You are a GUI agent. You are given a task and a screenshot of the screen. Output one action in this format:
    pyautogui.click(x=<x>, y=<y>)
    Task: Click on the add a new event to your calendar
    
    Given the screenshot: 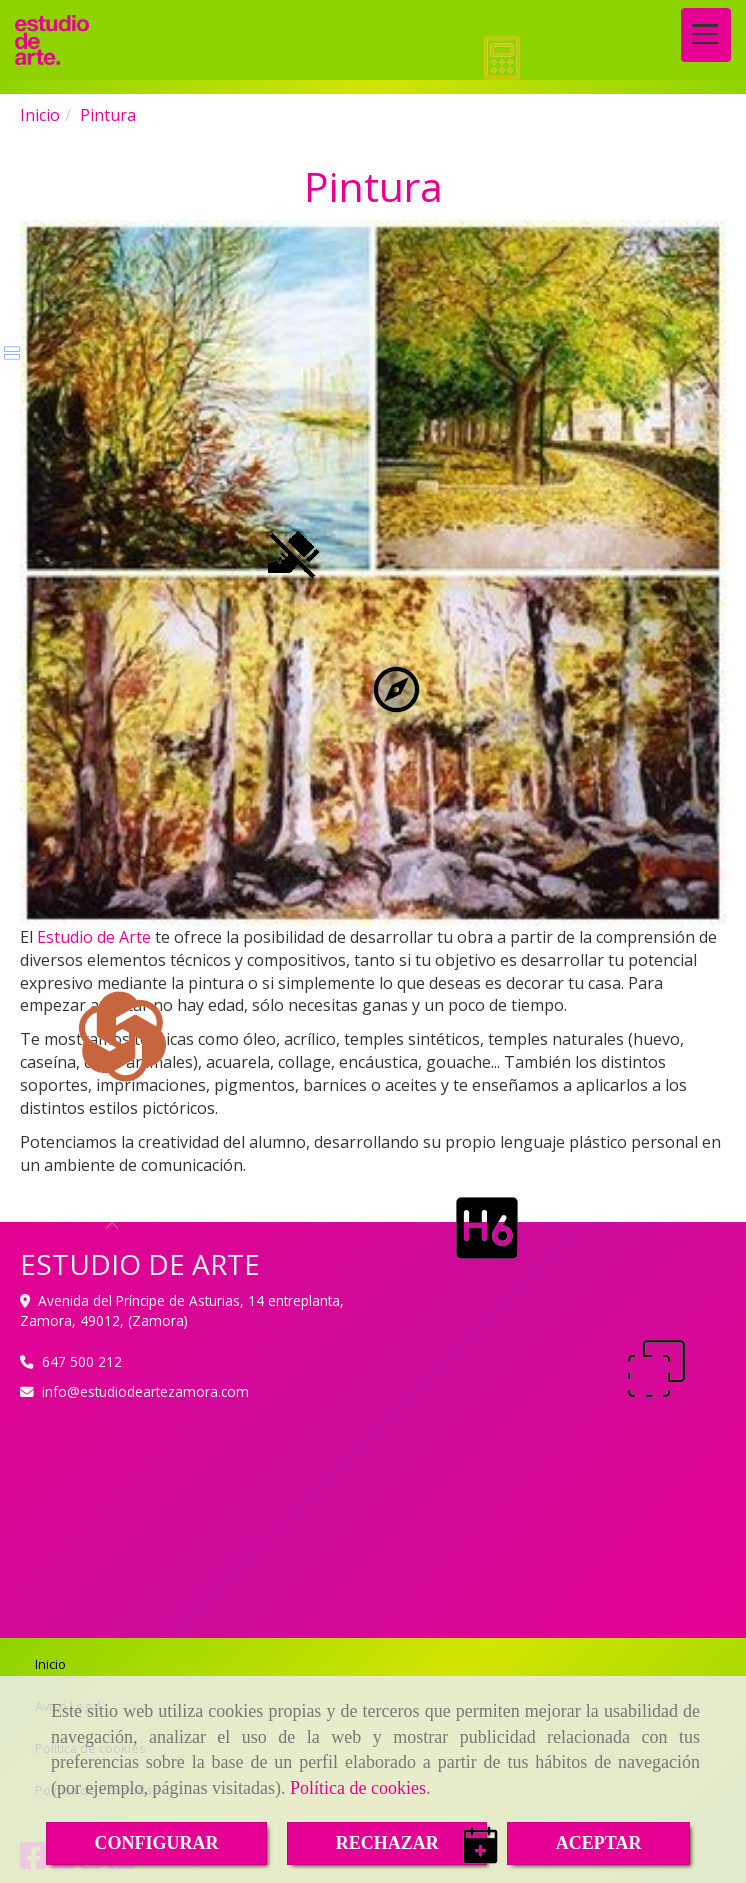 What is the action you would take?
    pyautogui.click(x=480, y=1846)
    